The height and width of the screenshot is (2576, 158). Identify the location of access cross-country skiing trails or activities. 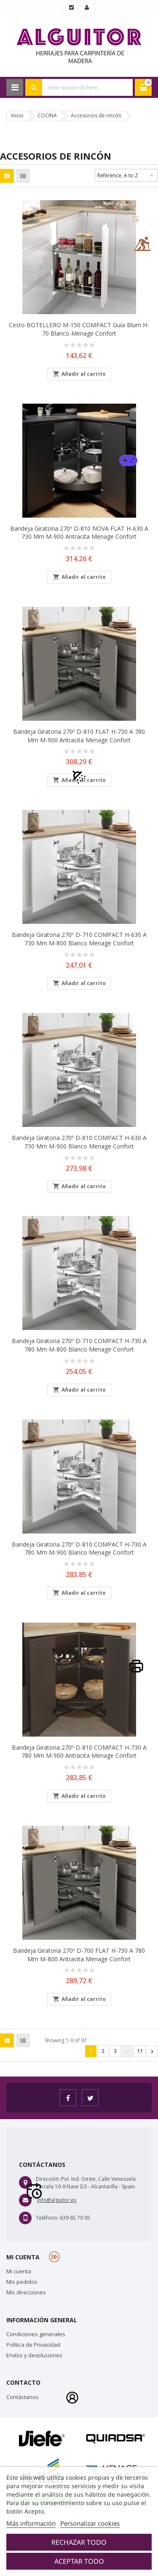
(142, 244).